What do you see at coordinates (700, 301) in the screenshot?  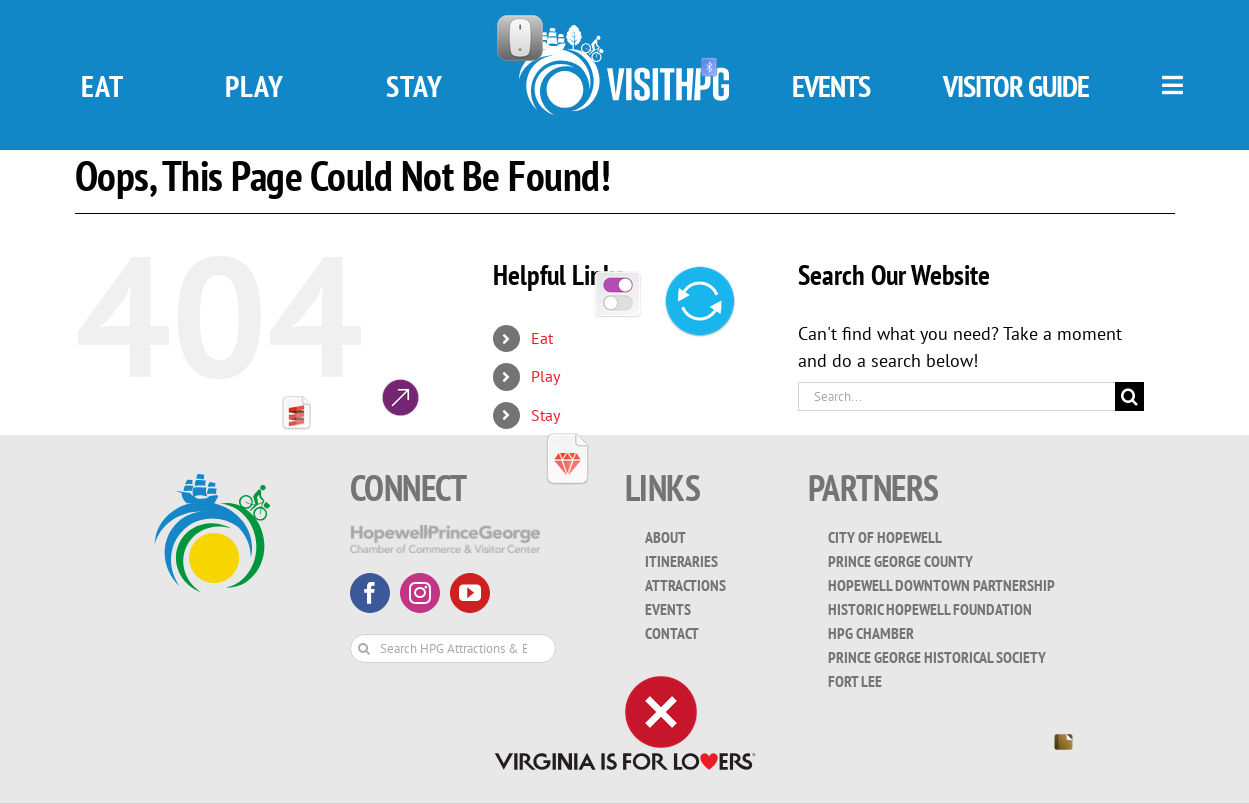 I see `indicates file is syncing with shared folder` at bounding box center [700, 301].